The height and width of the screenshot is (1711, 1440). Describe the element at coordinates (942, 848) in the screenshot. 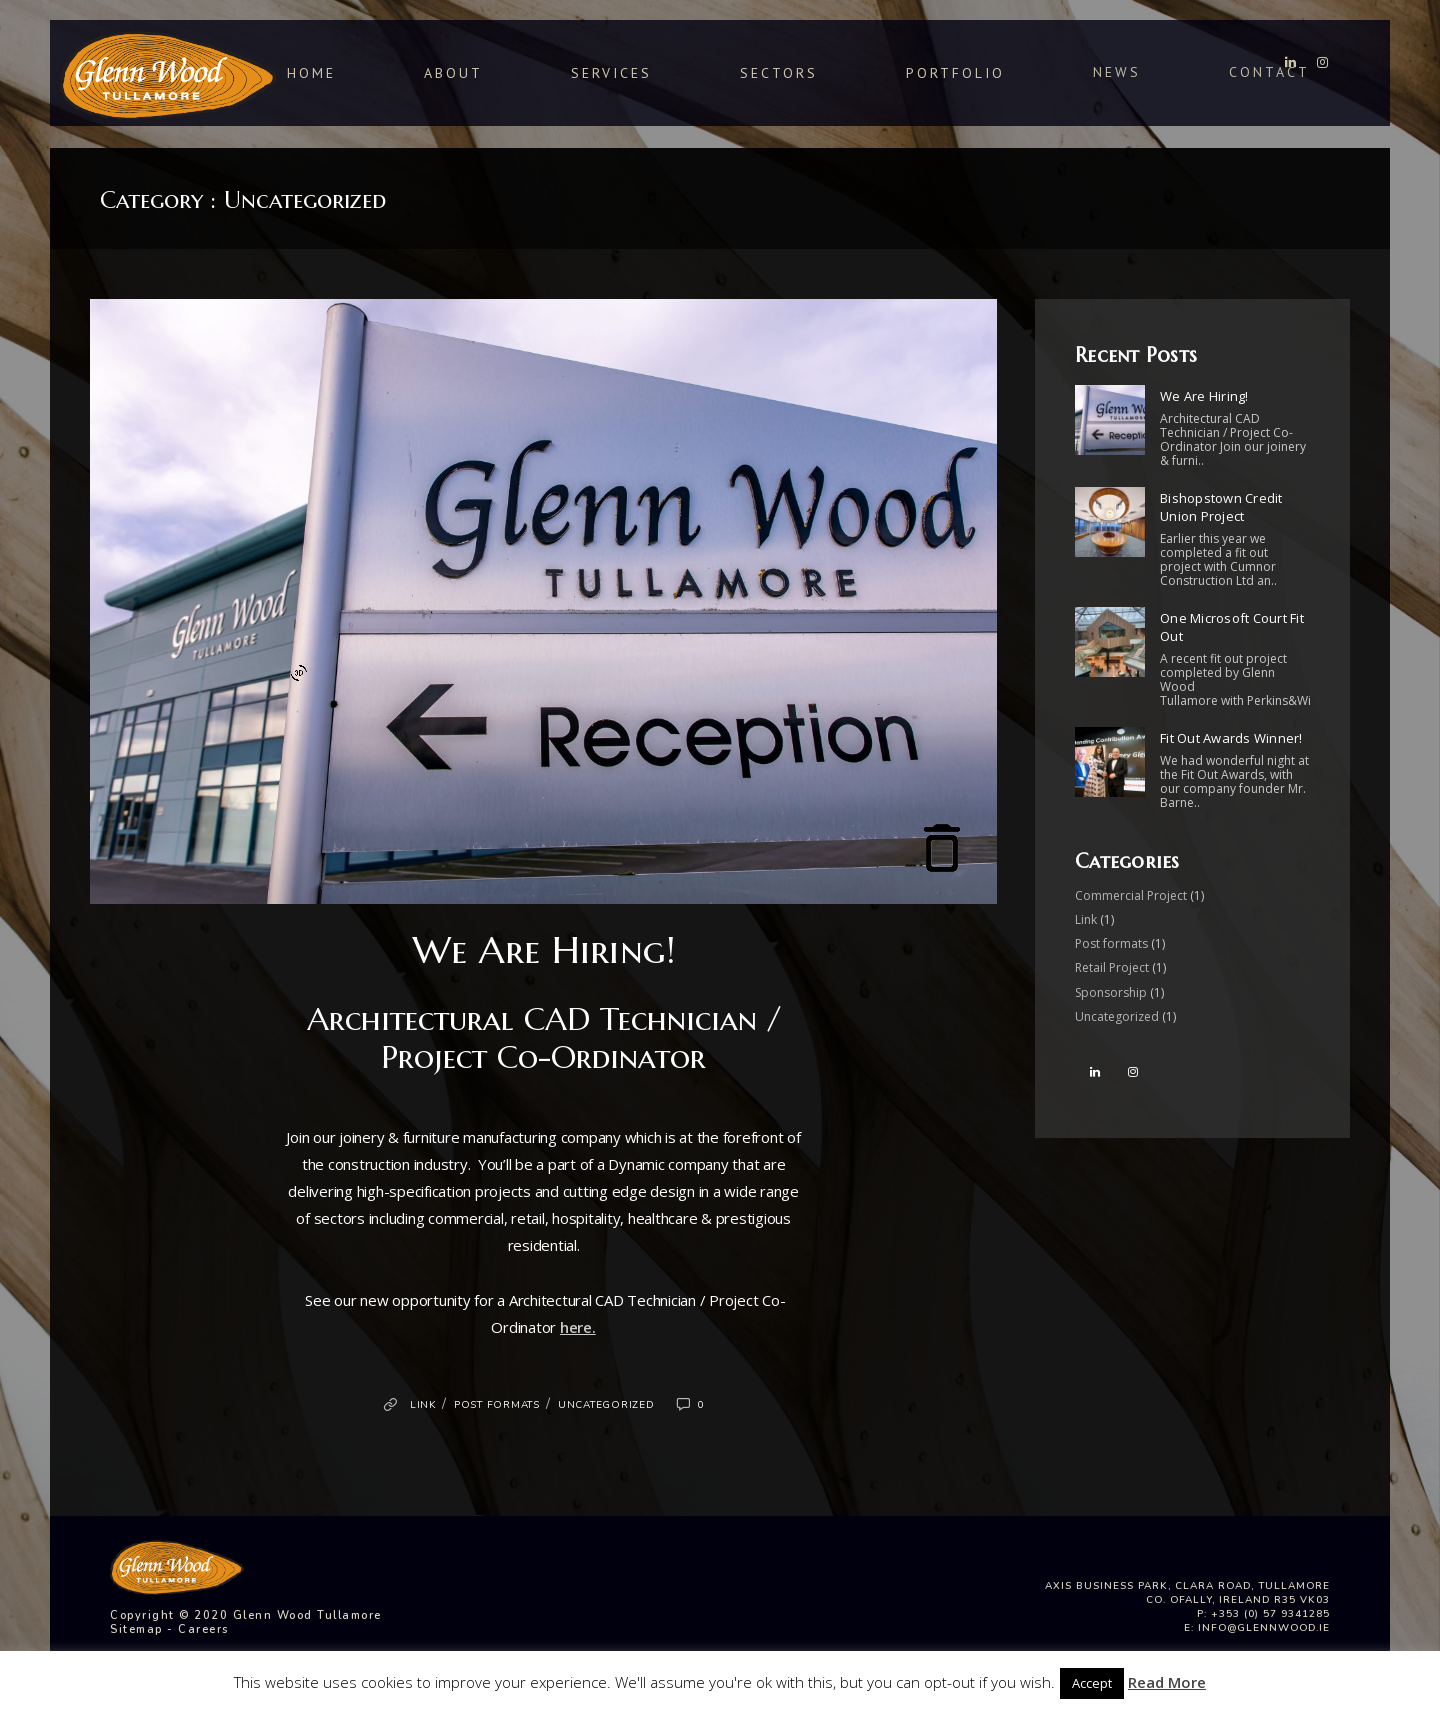

I see `delete an item` at that location.